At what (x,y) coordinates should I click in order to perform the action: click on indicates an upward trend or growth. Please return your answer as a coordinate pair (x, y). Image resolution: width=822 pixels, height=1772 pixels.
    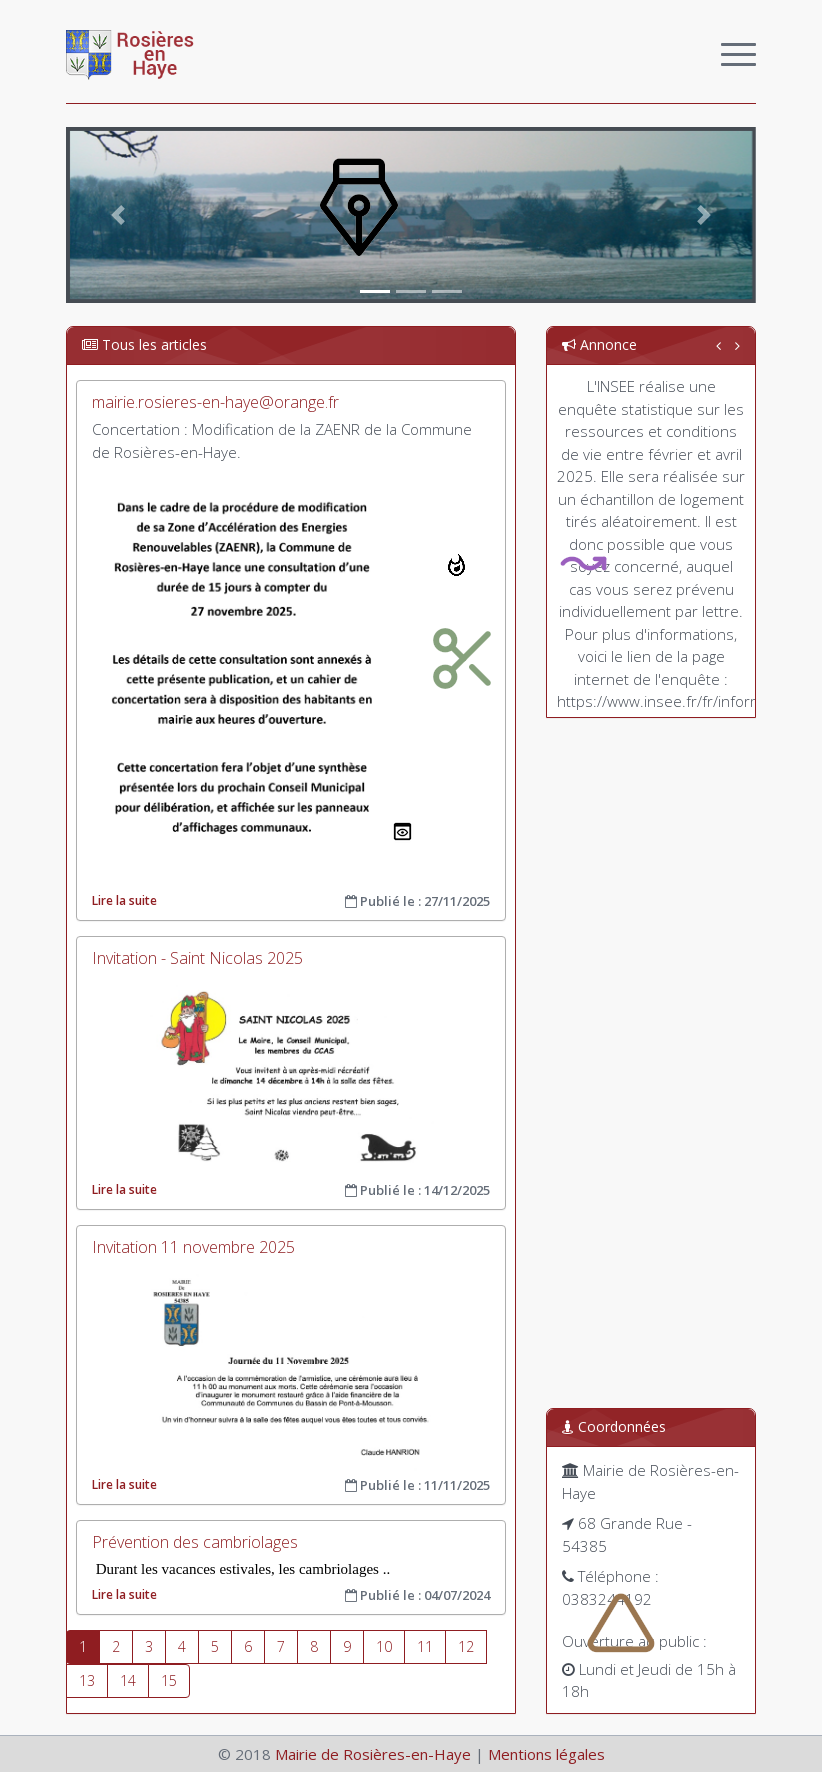
    Looking at the image, I should click on (583, 563).